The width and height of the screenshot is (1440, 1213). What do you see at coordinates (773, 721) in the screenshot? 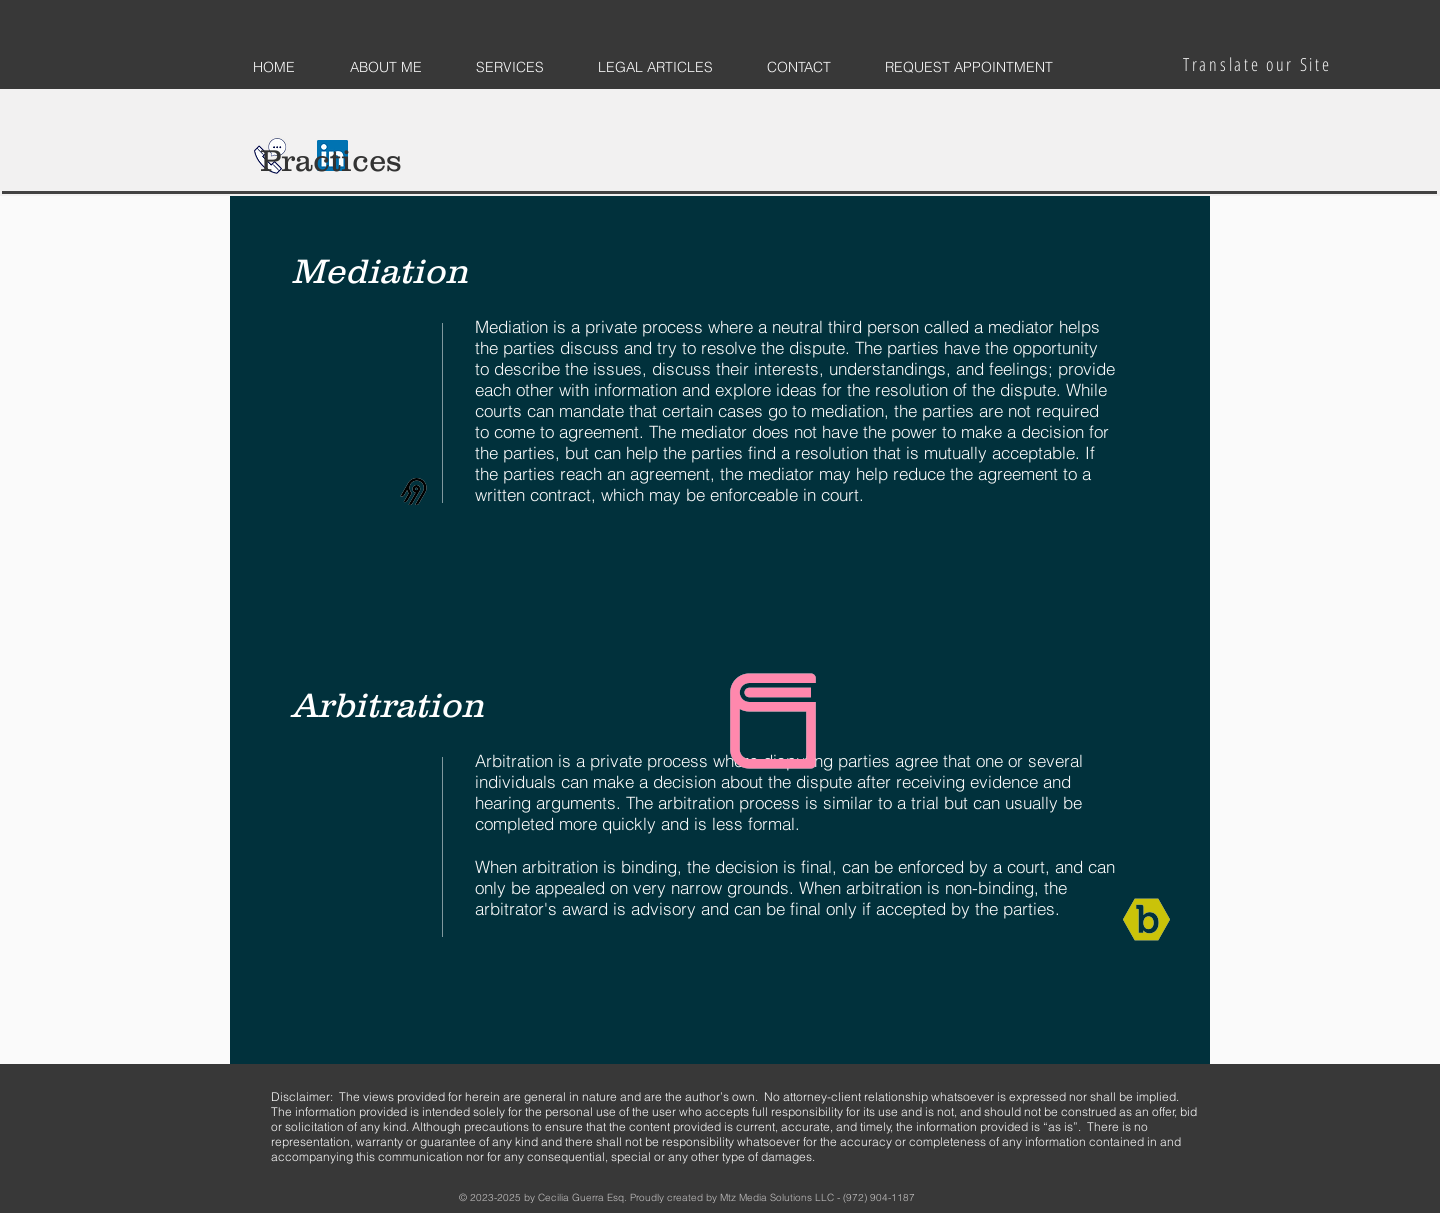
I see `open library or book collection` at bounding box center [773, 721].